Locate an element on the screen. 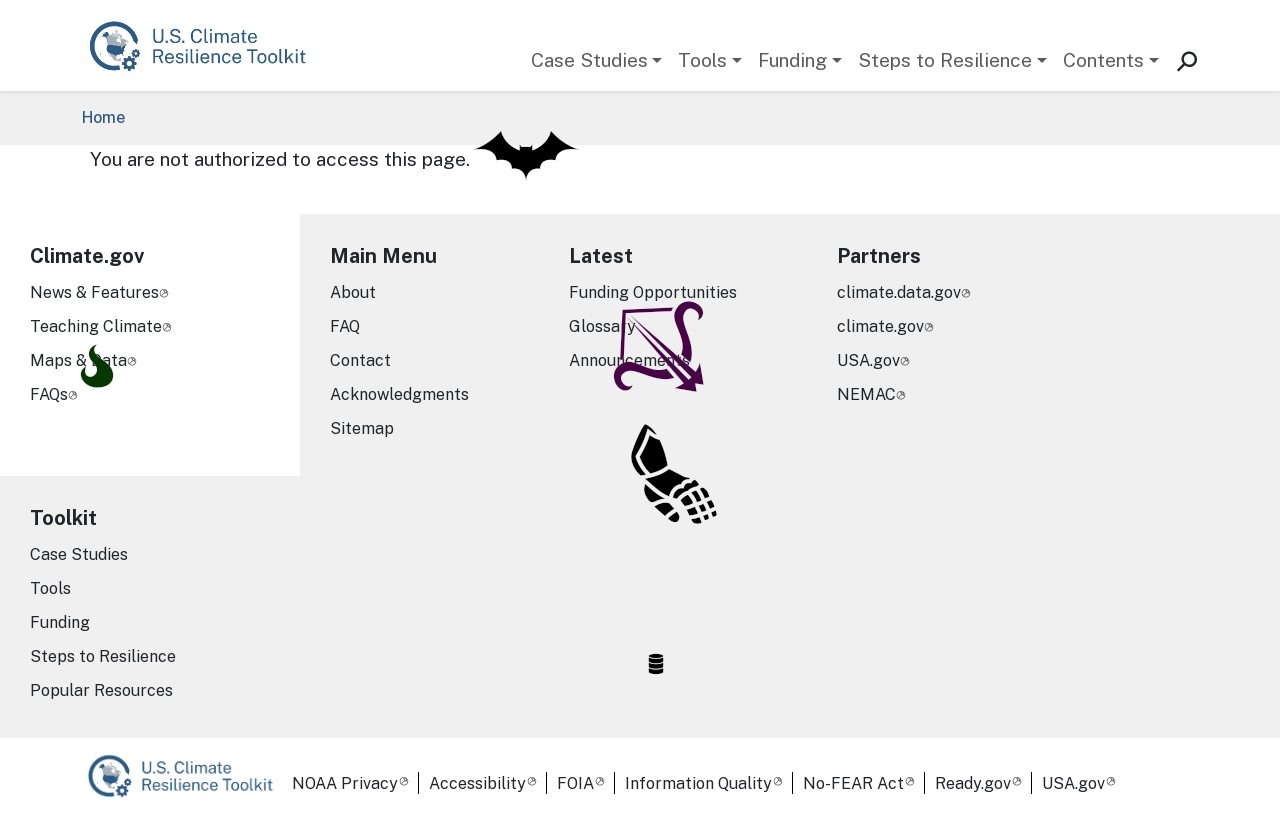 The image size is (1280, 829). indicates hot or trending content is located at coordinates (97, 366).